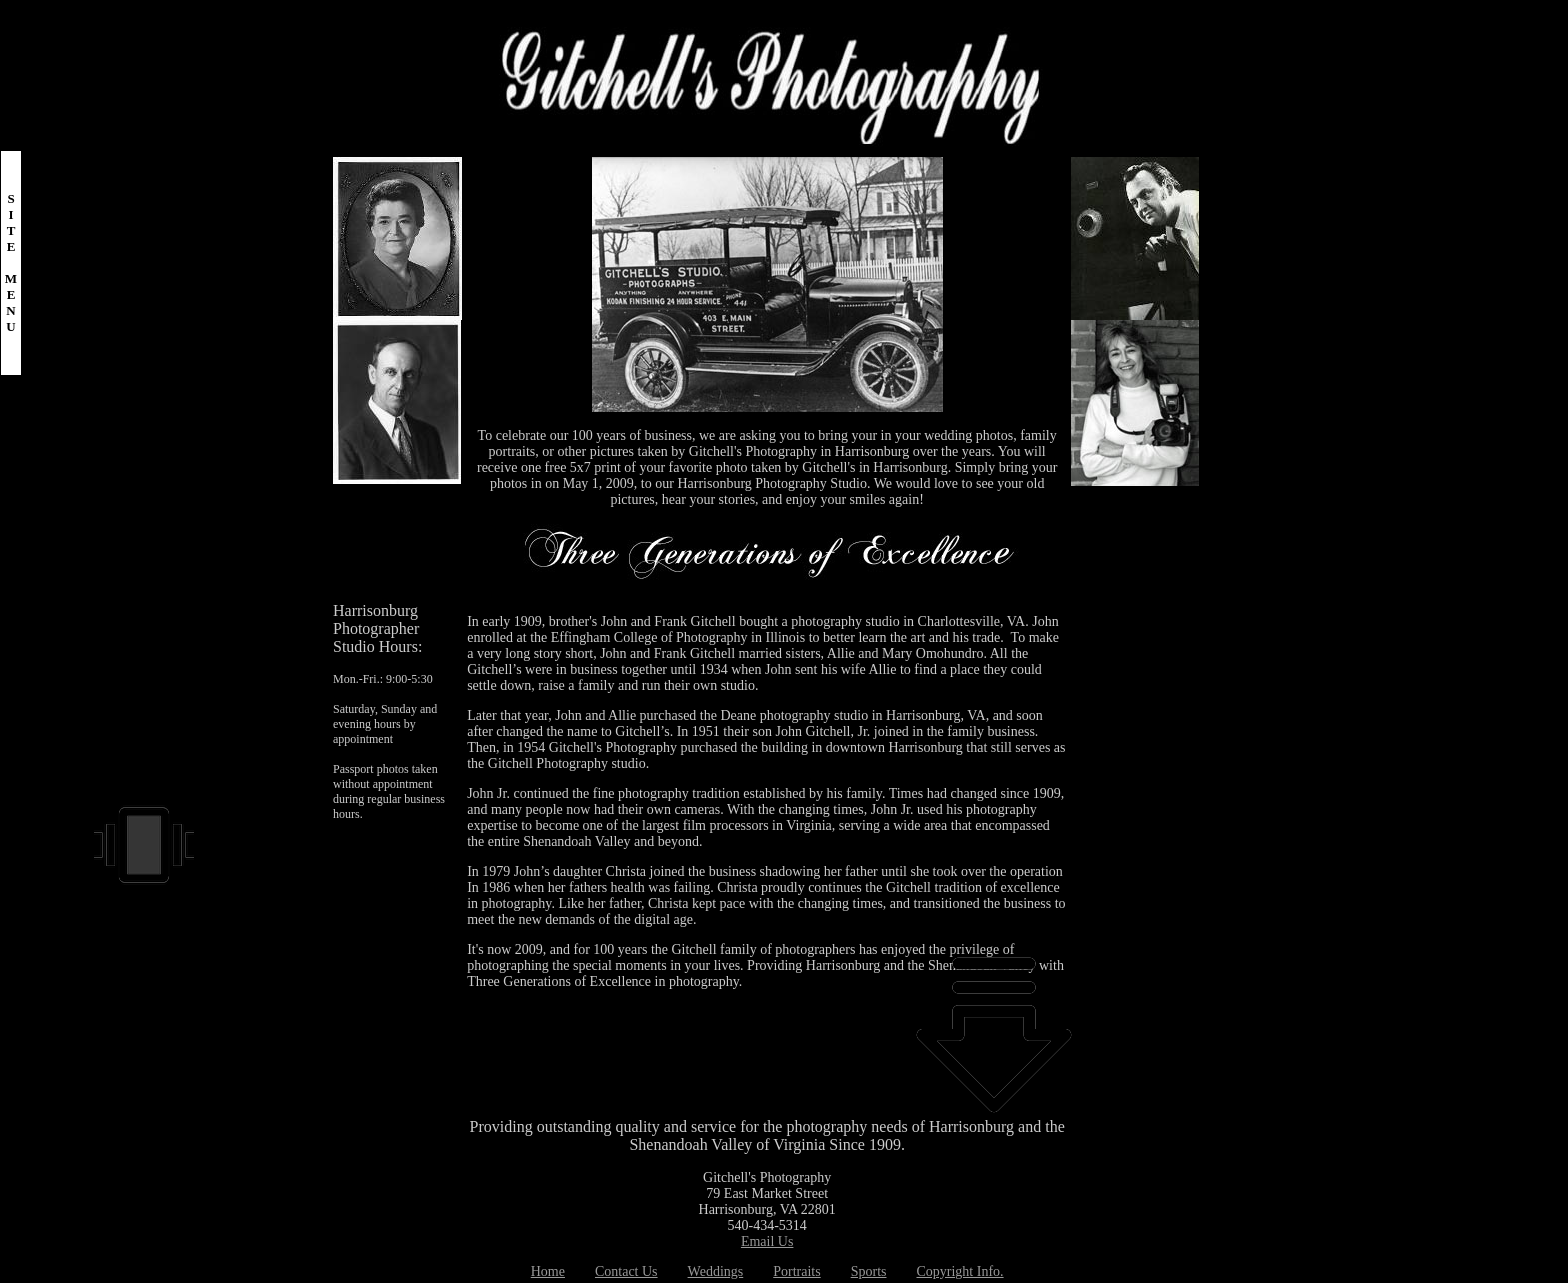 This screenshot has width=1568, height=1283. I want to click on download file or content, so click(994, 1029).